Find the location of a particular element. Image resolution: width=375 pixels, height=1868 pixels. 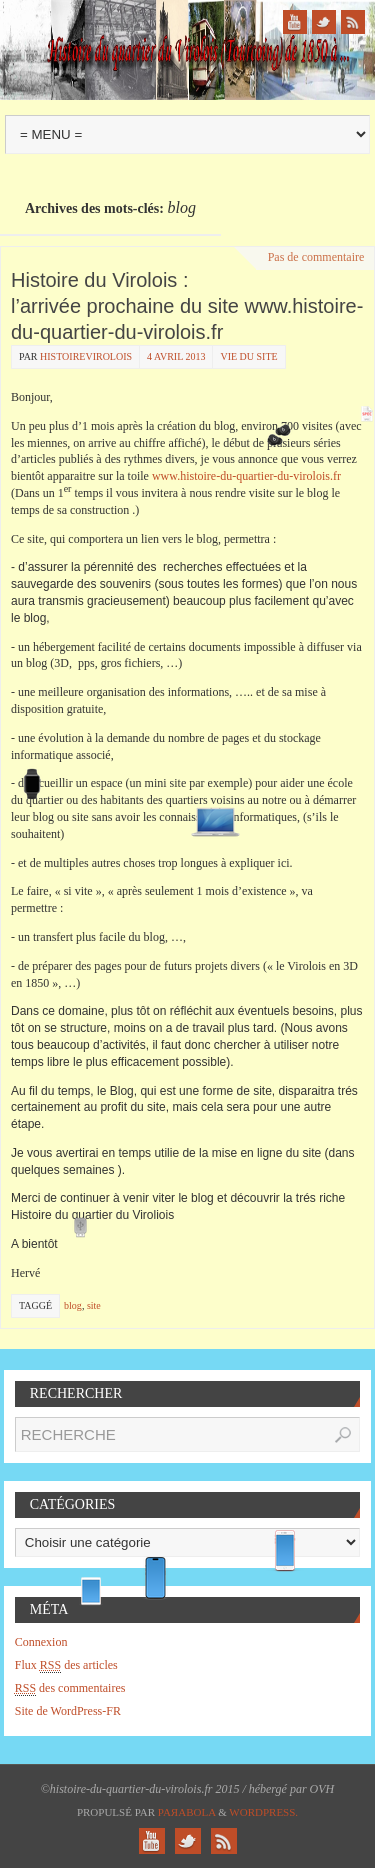

an RPM spec file used for building Linux packages is located at coordinates (367, 414).